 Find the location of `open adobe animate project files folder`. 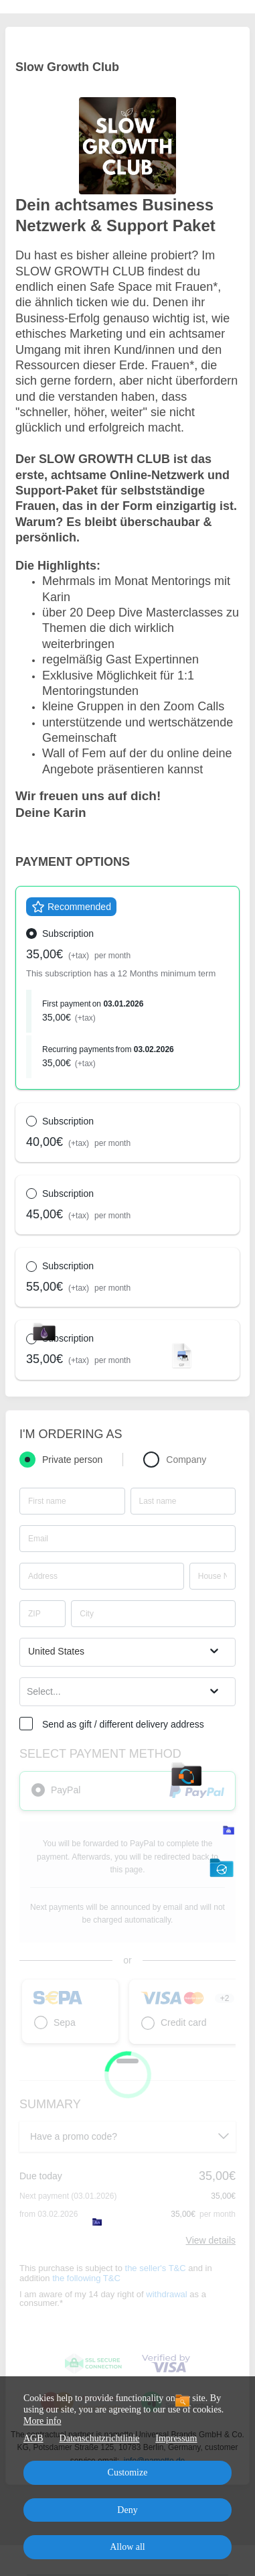

open adobe animate project files folder is located at coordinates (97, 2222).